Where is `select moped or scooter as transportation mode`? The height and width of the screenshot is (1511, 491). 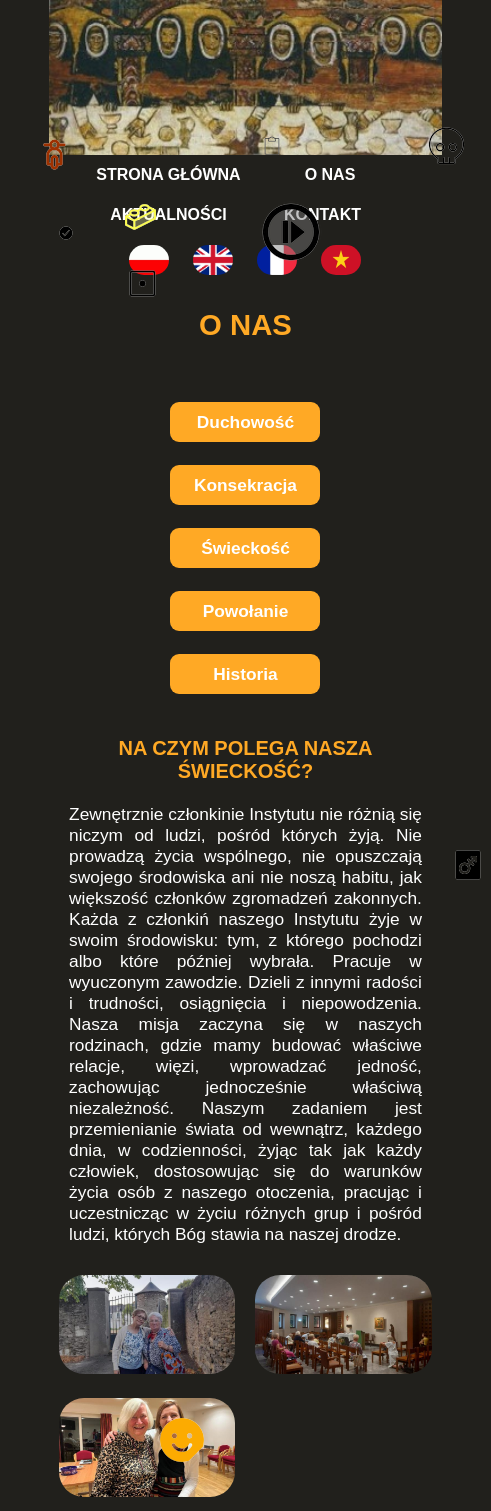
select moped or scooter as transportation mode is located at coordinates (54, 154).